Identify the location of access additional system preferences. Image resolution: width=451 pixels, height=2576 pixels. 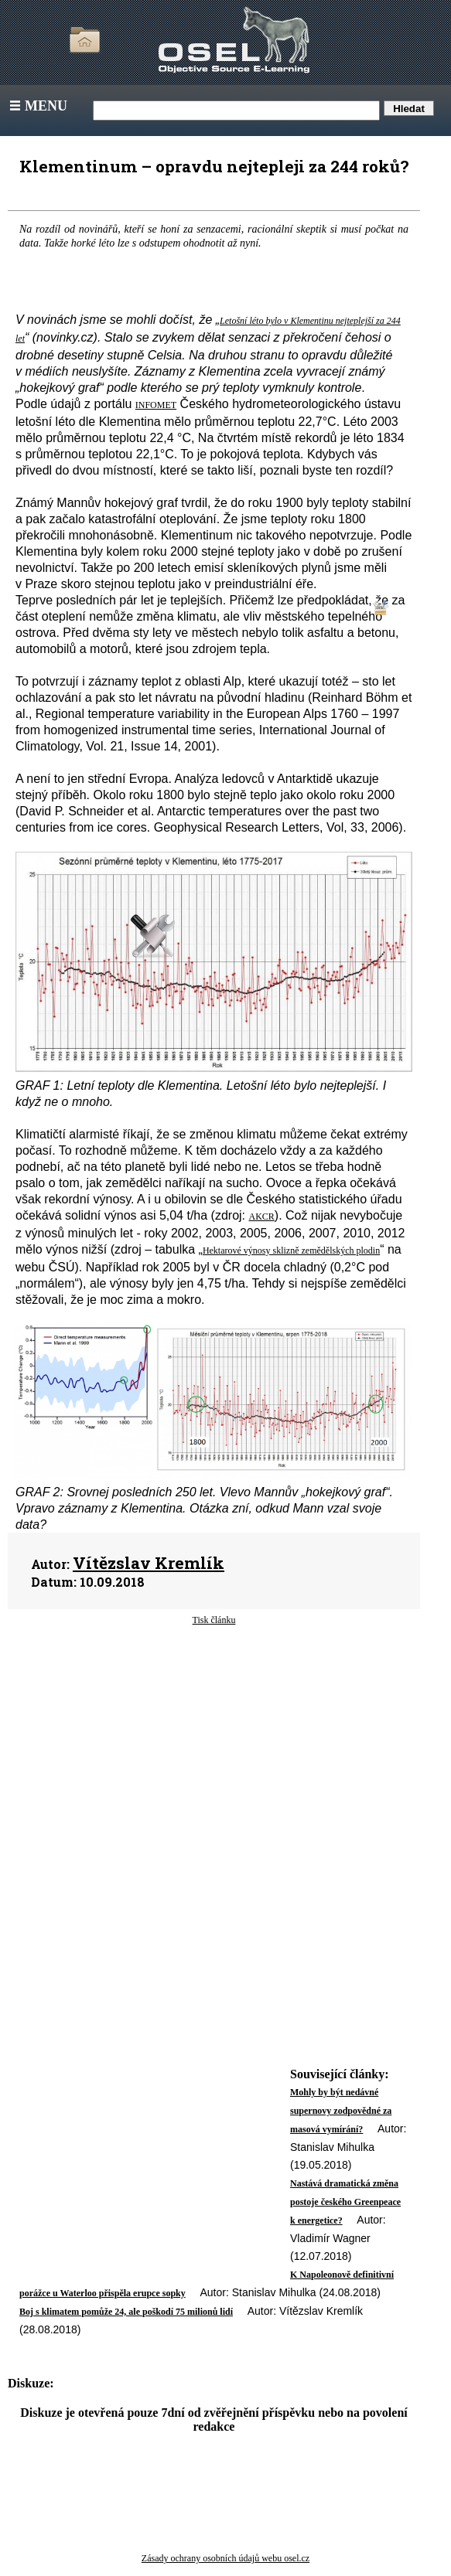
(381, 608).